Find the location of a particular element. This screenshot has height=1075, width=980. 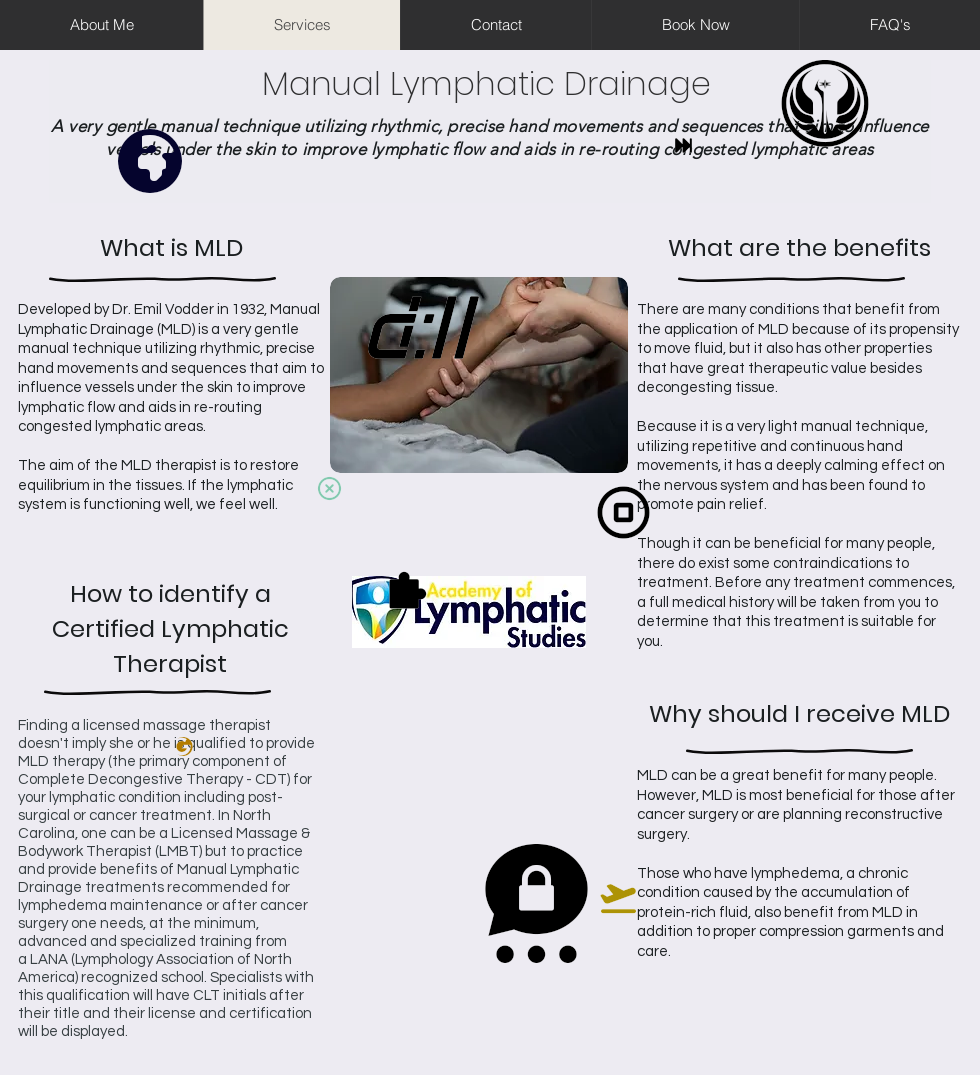

skip to next track is located at coordinates (683, 145).